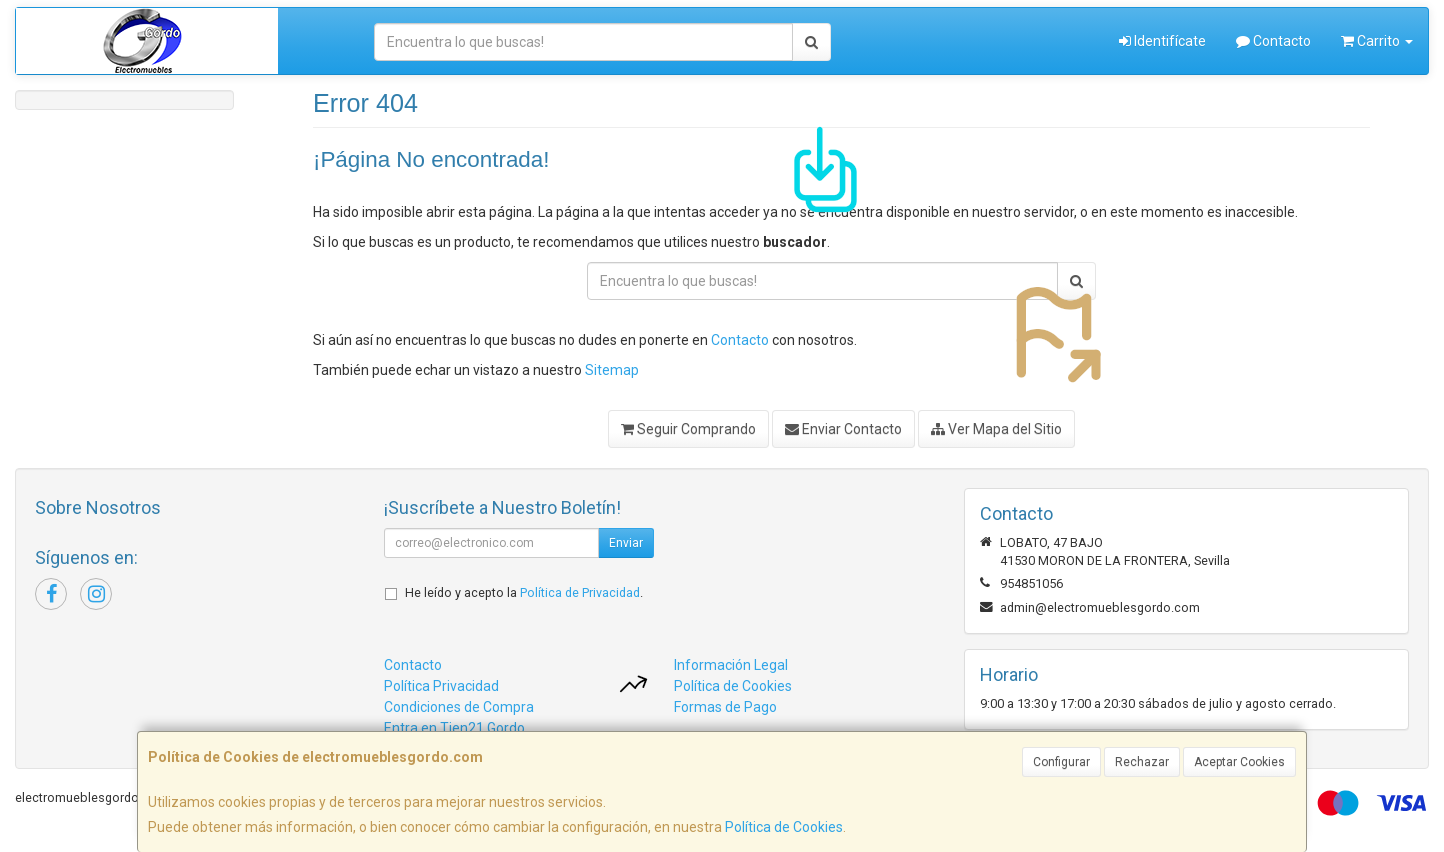  Describe the element at coordinates (825, 169) in the screenshot. I see `download multiple files` at that location.